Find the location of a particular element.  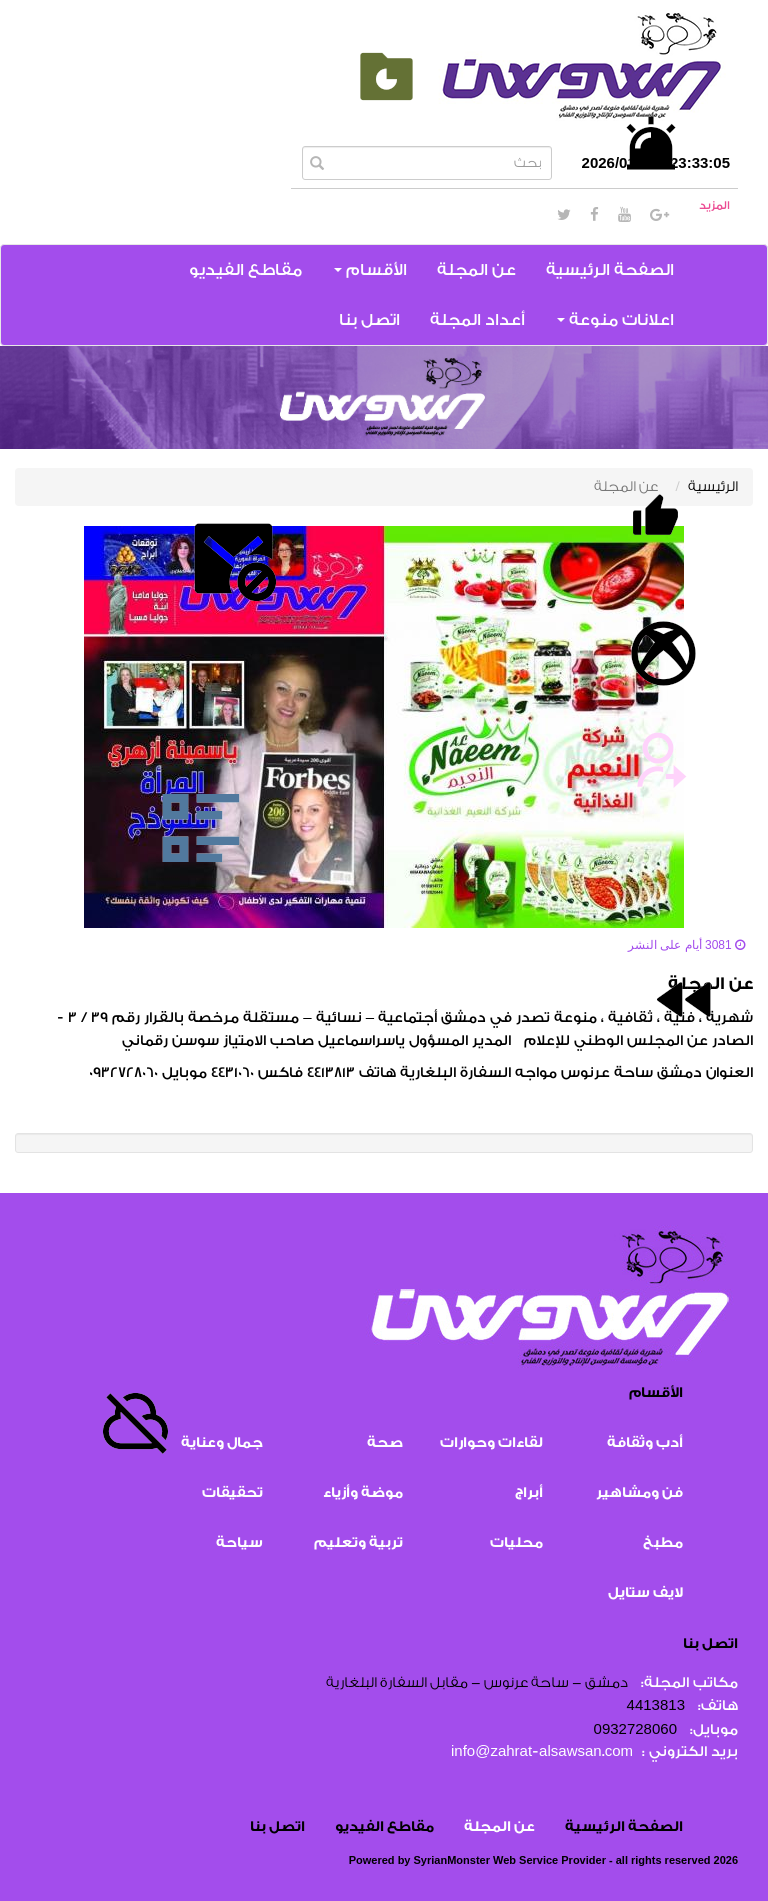

blocked or spam email indicator is located at coordinates (233, 558).